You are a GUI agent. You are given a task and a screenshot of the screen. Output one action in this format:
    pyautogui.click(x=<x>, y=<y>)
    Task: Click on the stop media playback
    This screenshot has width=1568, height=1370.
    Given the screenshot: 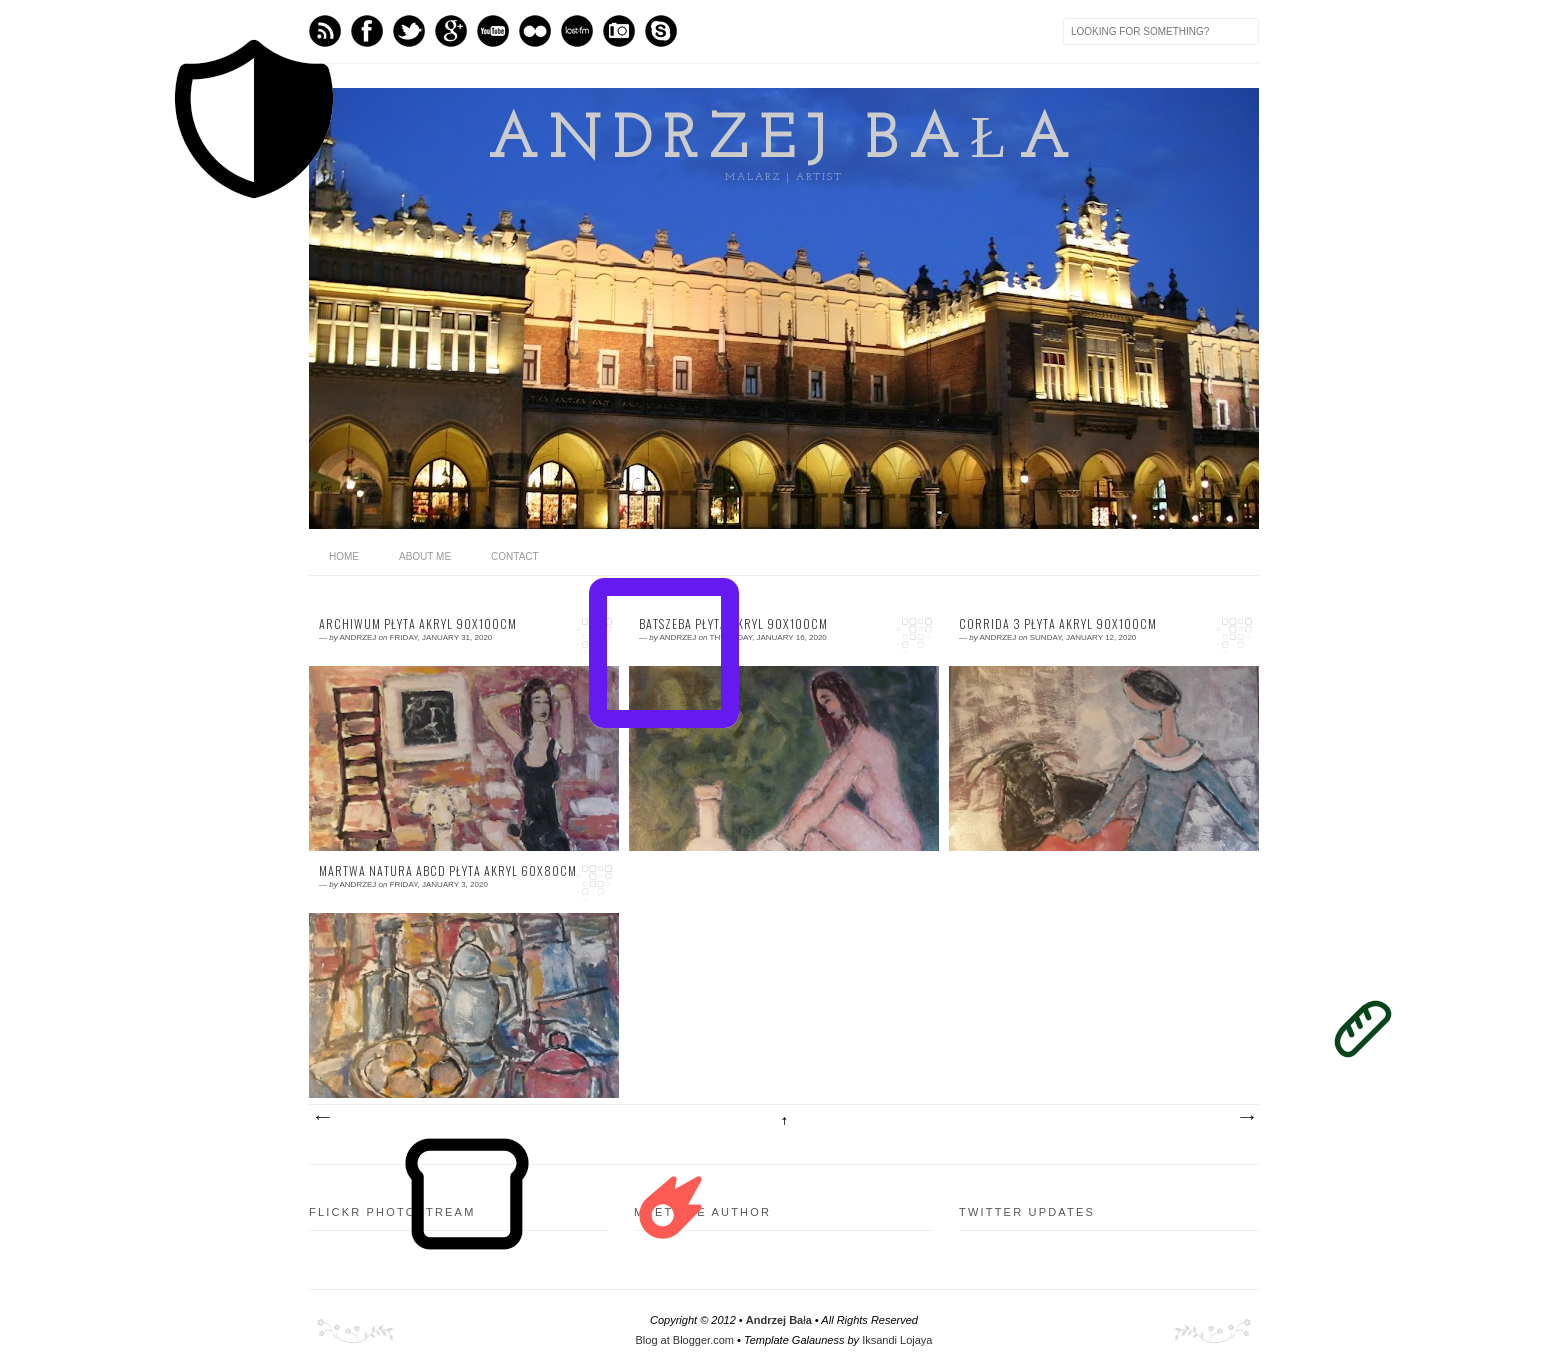 What is the action you would take?
    pyautogui.click(x=664, y=653)
    